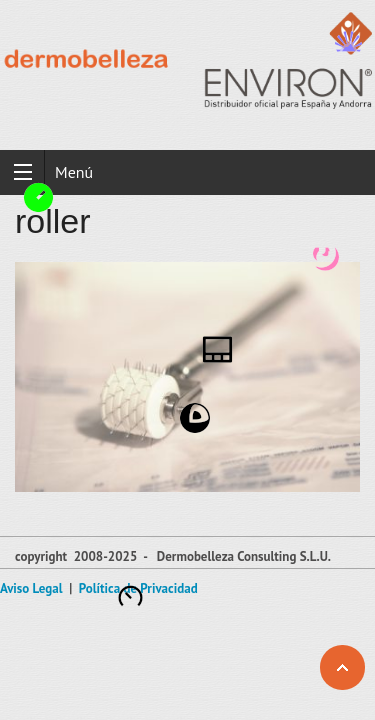 This screenshot has height=720, width=375. I want to click on start or set a timer, so click(38, 197).